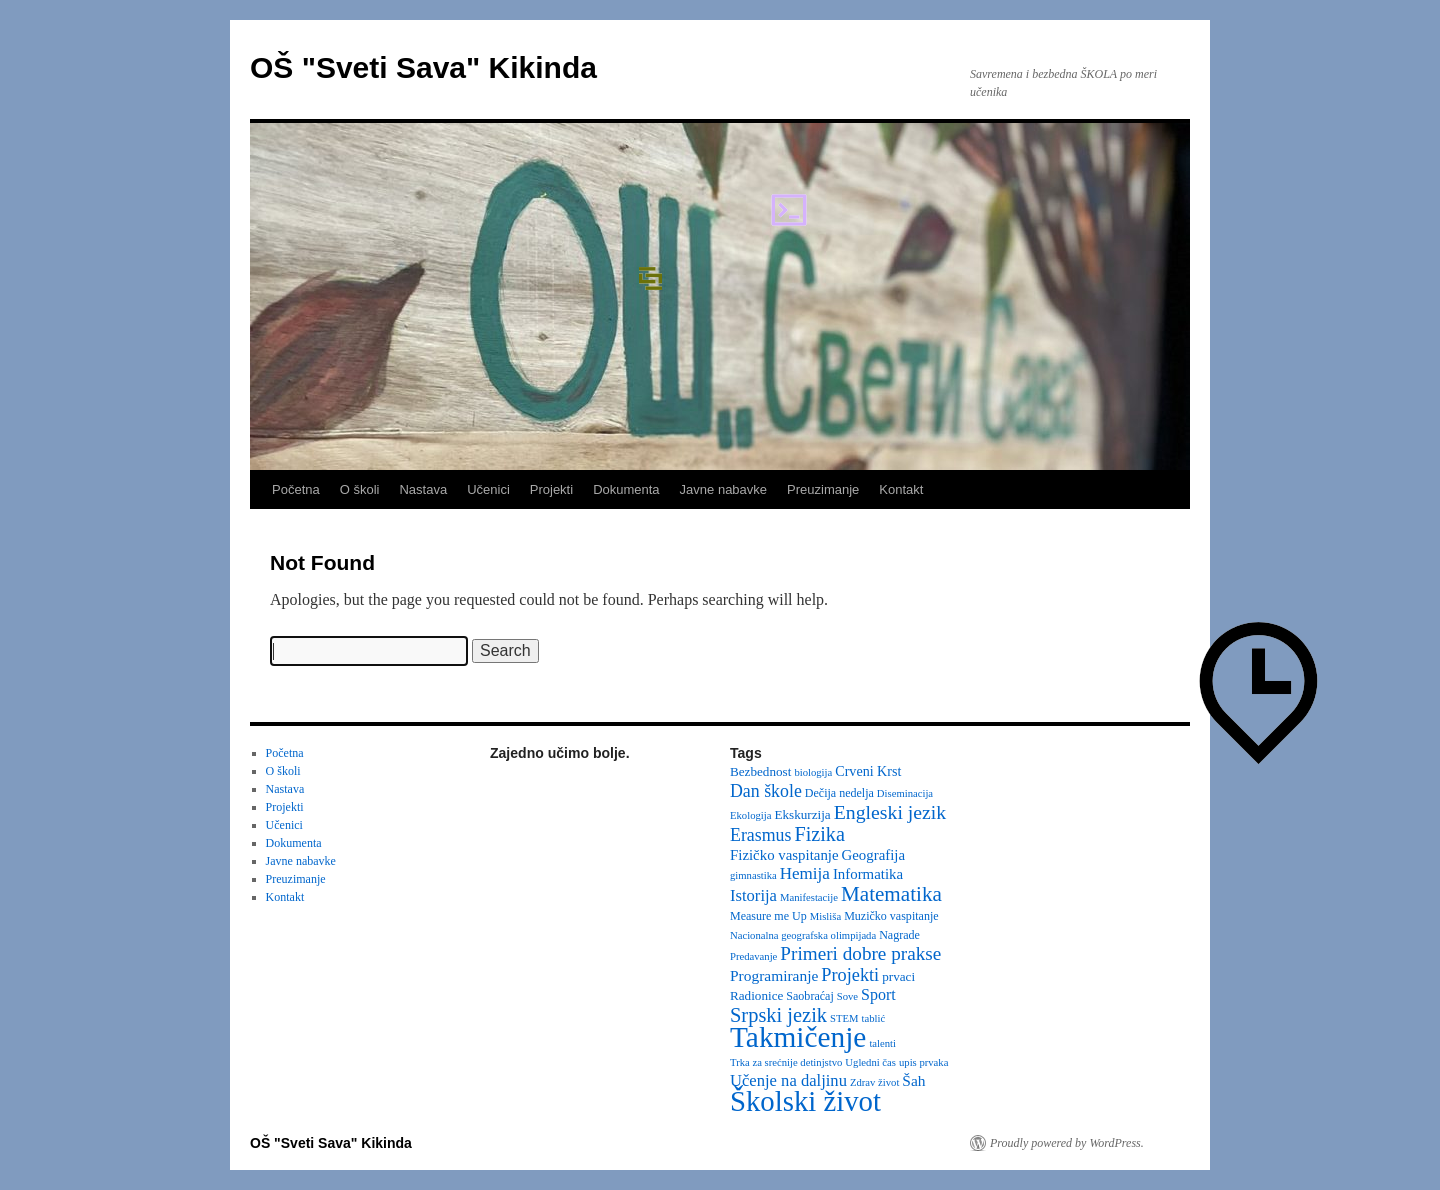 This screenshot has height=1190, width=1440. What do you see at coordinates (789, 210) in the screenshot?
I see `open terminal or command line interface` at bounding box center [789, 210].